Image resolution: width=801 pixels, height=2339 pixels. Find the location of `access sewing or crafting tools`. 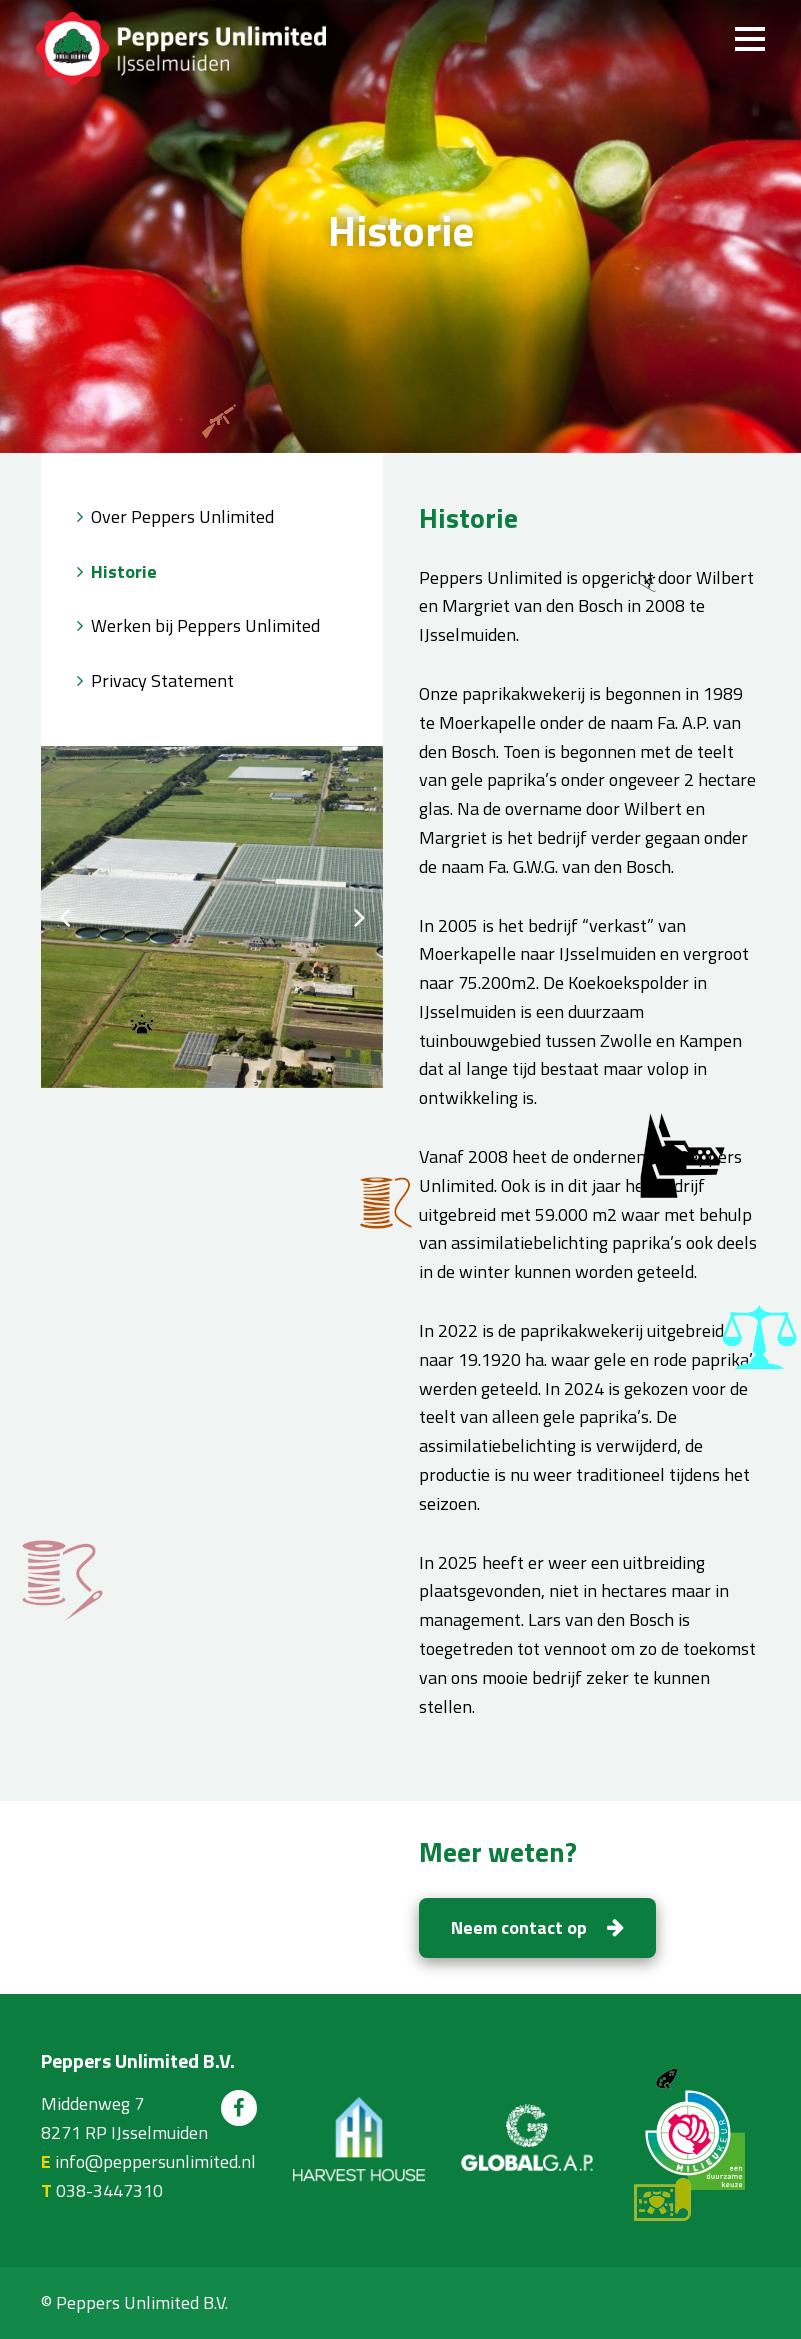

access sewing or crafting tools is located at coordinates (62, 1577).